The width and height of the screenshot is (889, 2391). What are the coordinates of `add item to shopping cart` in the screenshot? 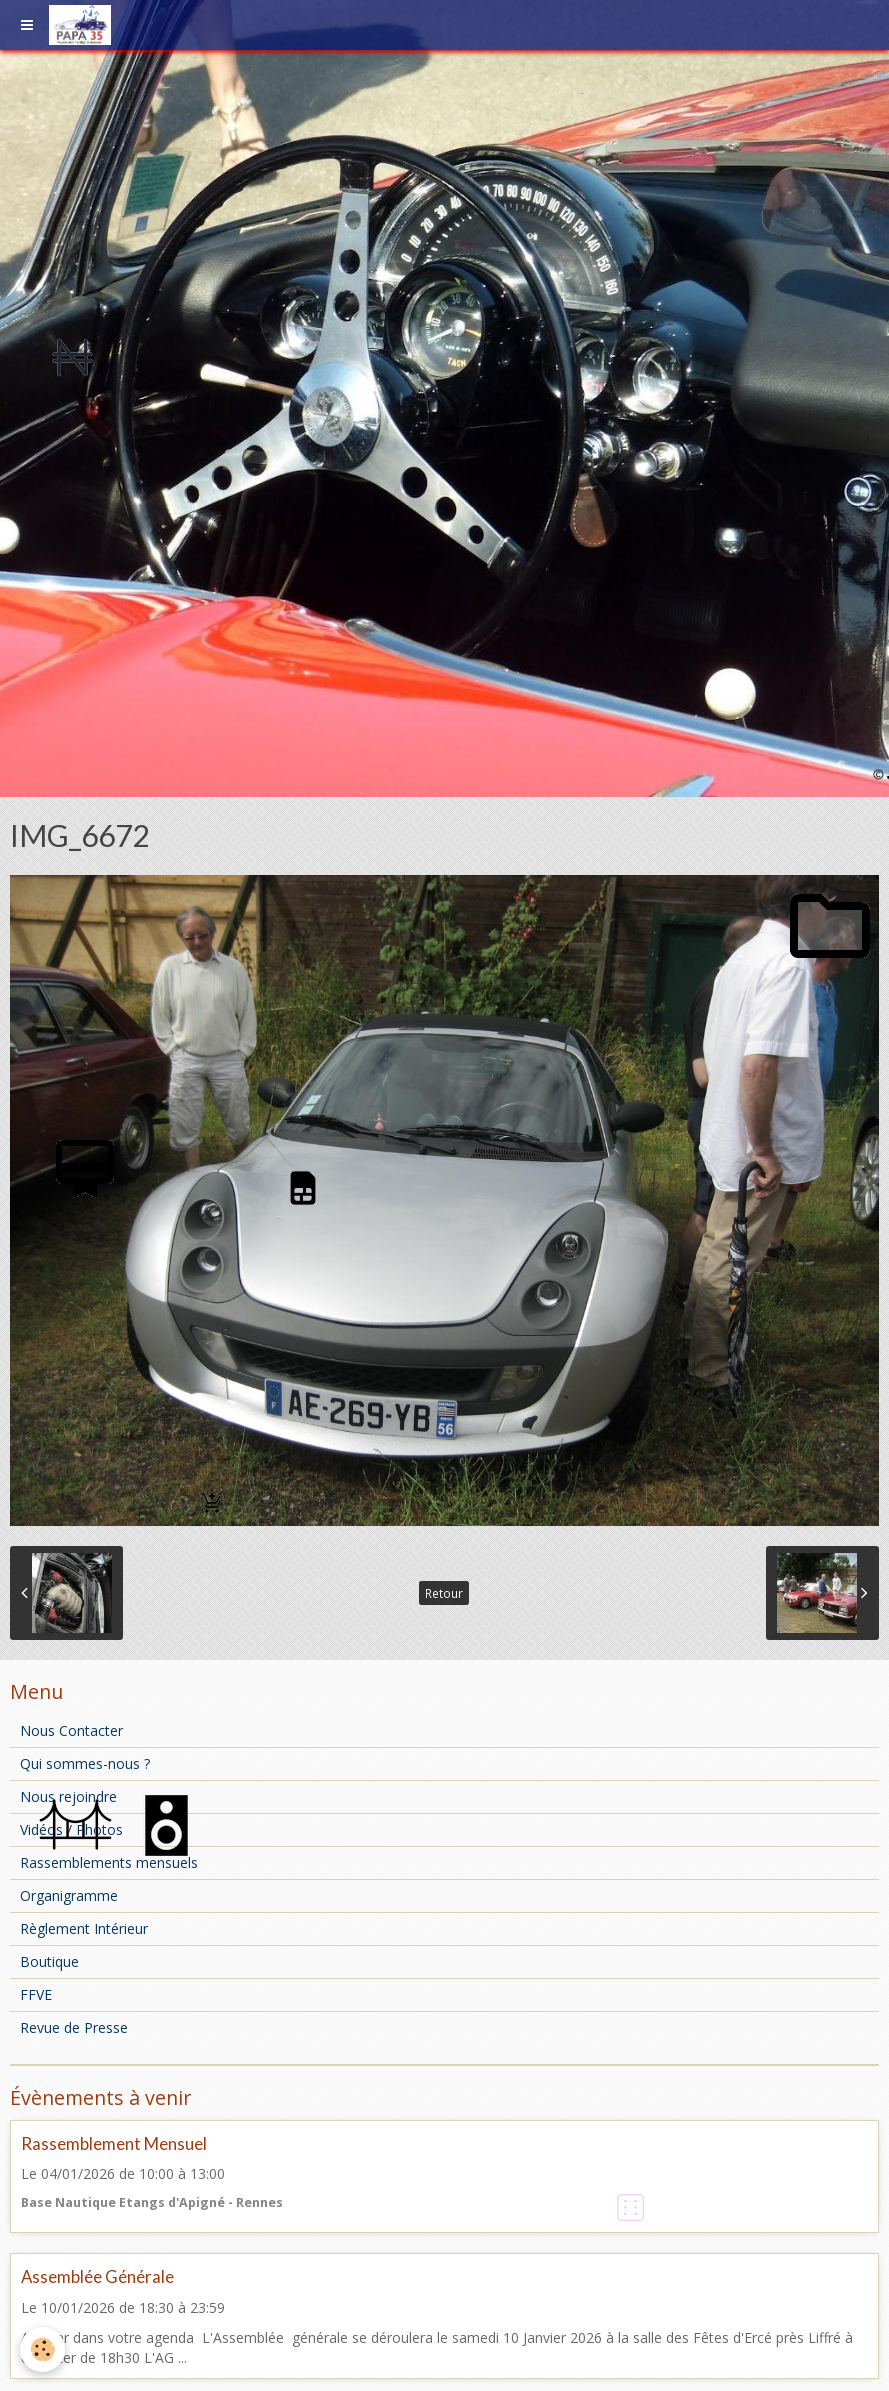 It's located at (212, 1503).